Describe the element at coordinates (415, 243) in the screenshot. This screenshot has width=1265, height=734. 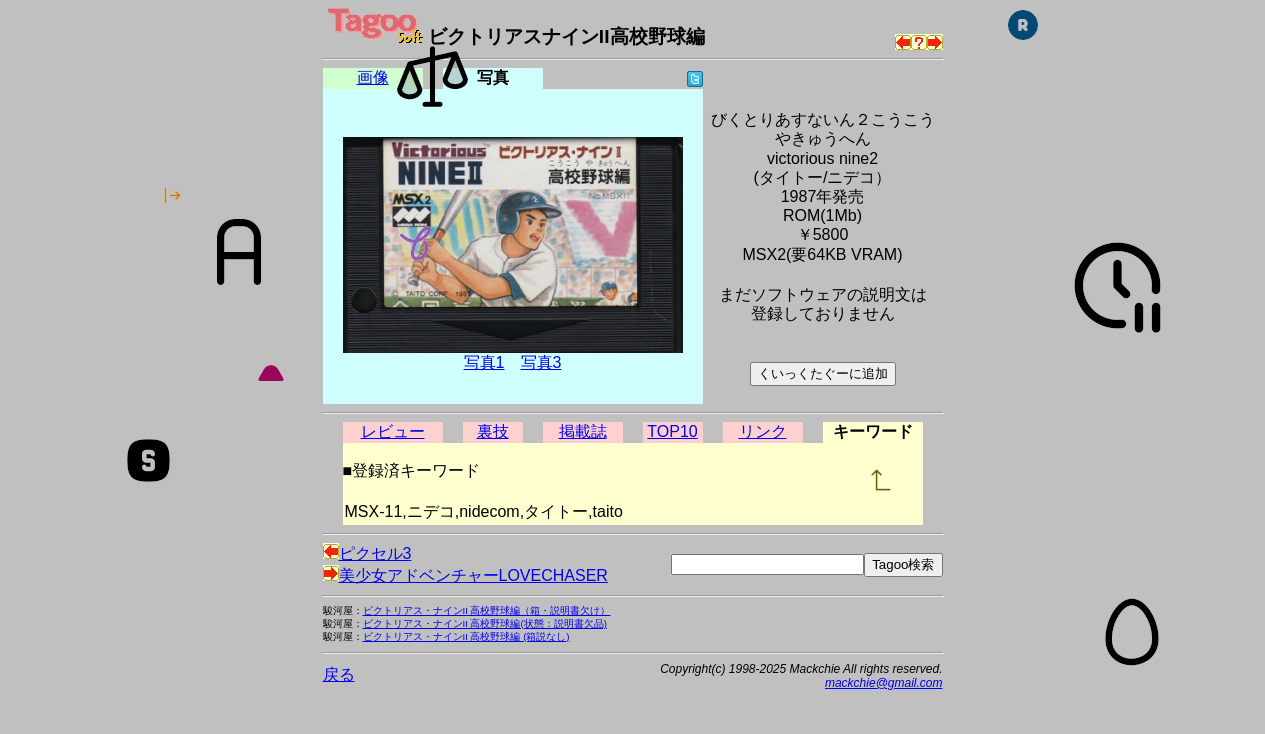
I see `open the Bunpo Japanese learning app` at that location.